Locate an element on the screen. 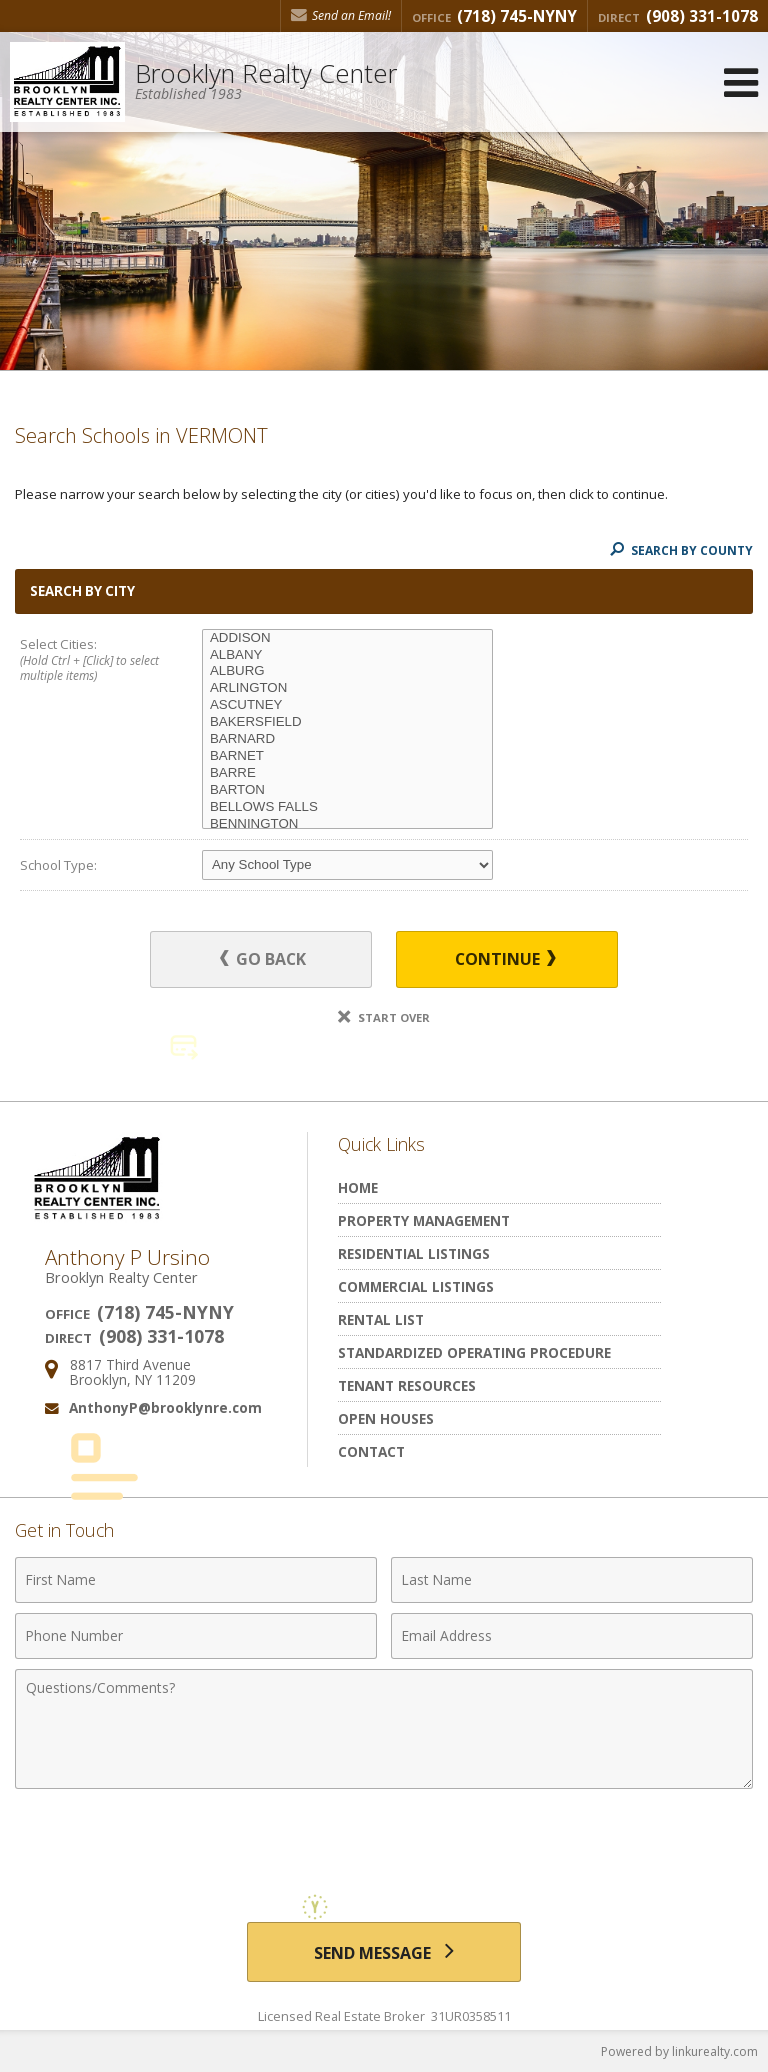 This screenshot has height=2072, width=768. make a payment with saved card is located at coordinates (183, 1045).